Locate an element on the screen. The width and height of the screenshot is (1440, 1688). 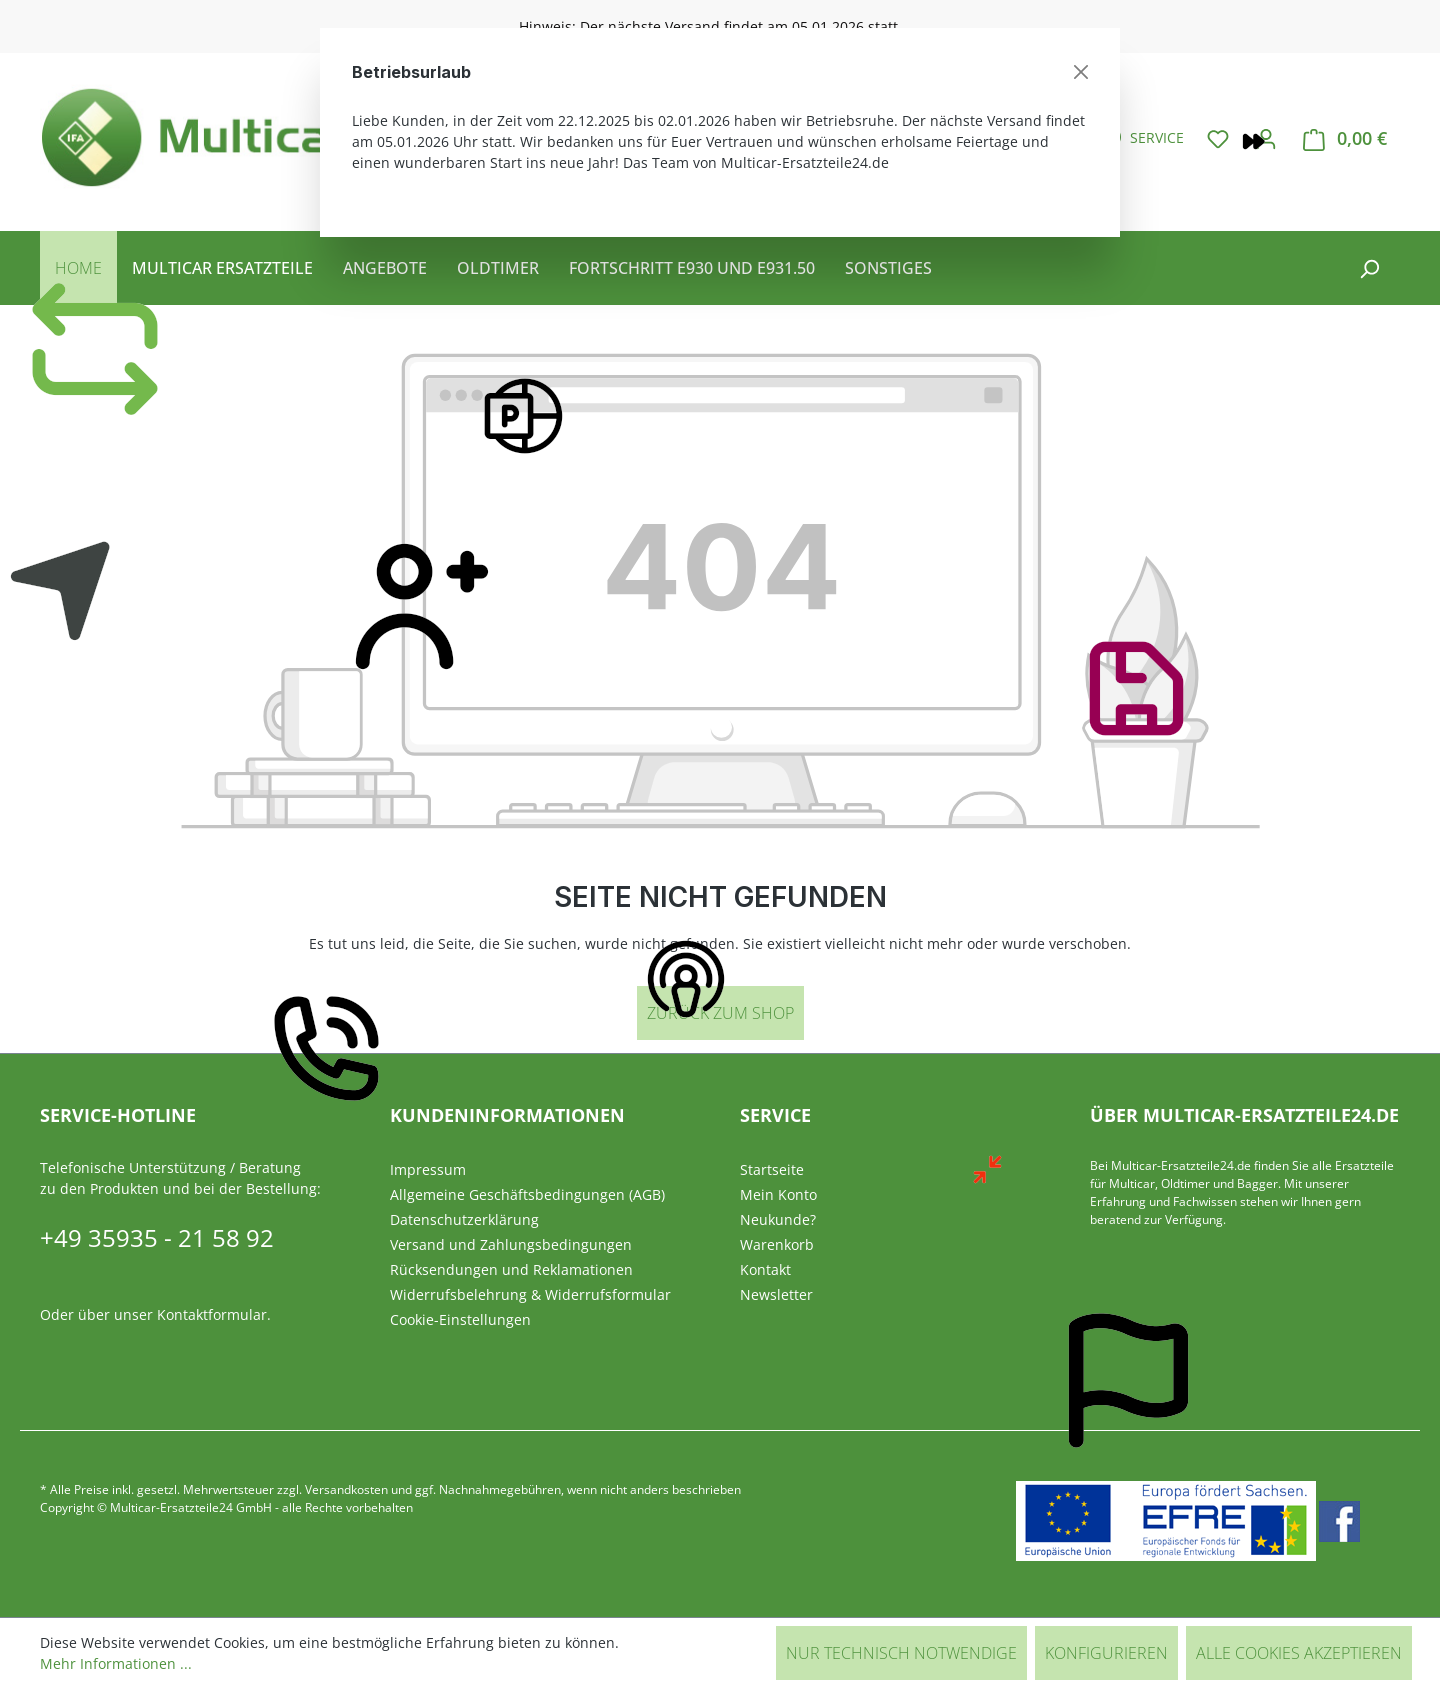
save current file or document is located at coordinates (1136, 688).